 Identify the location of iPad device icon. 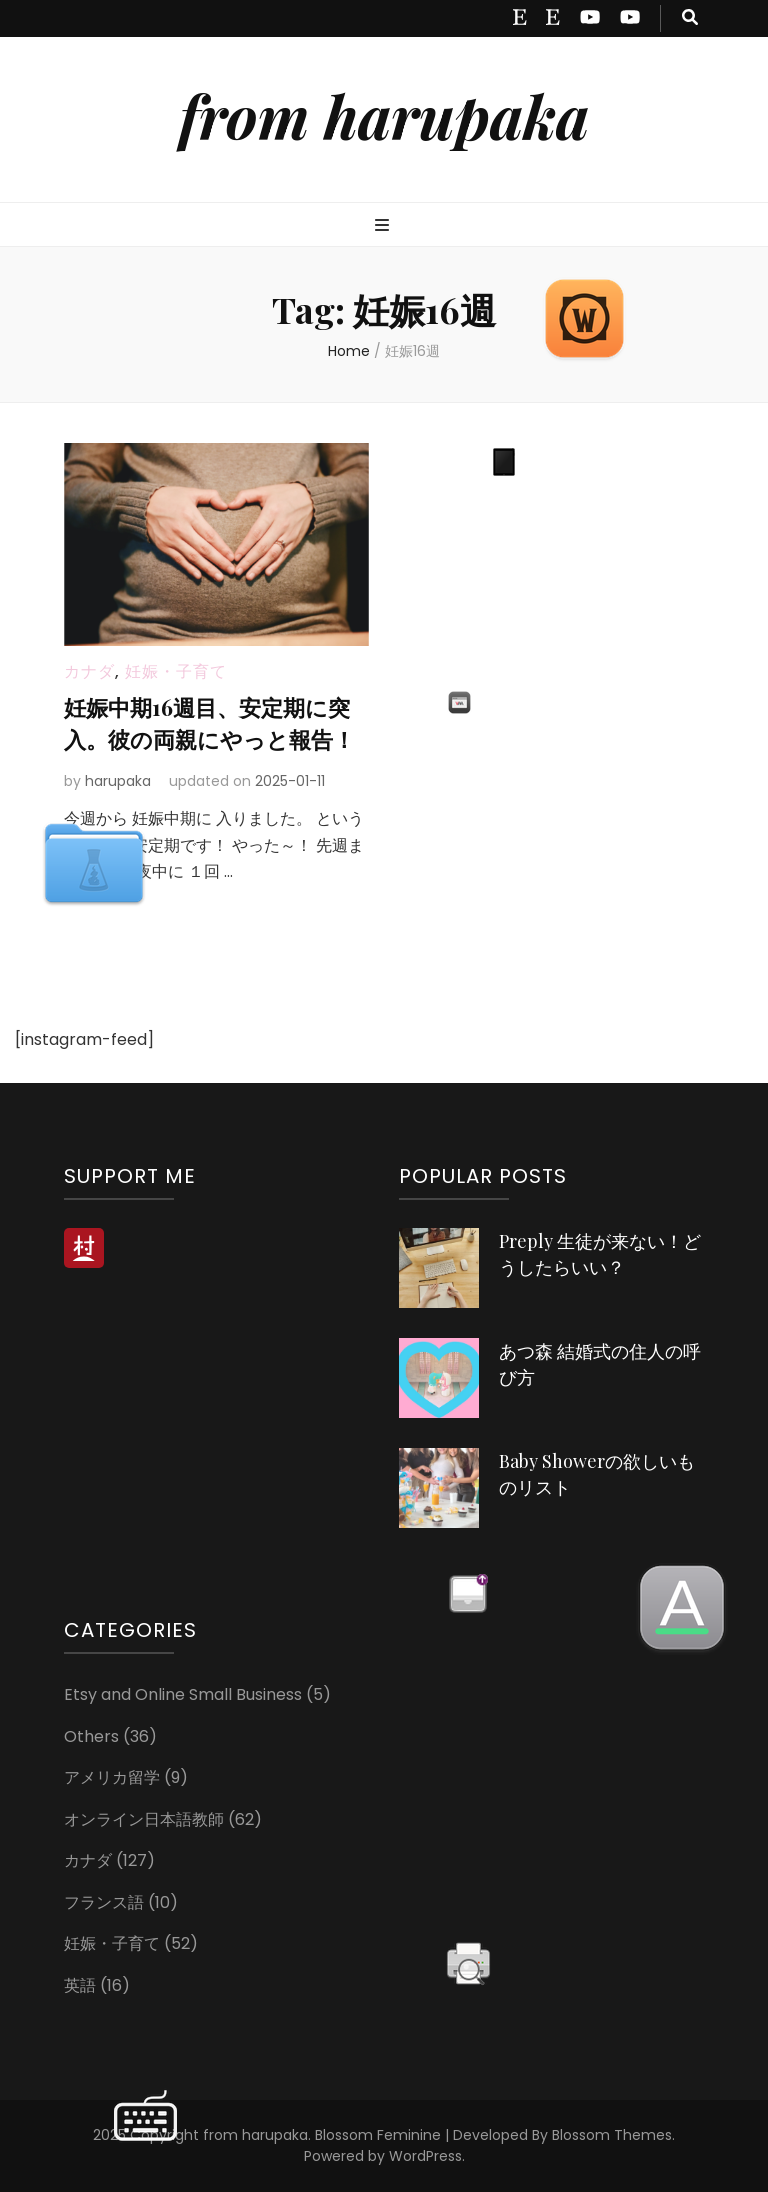
(504, 462).